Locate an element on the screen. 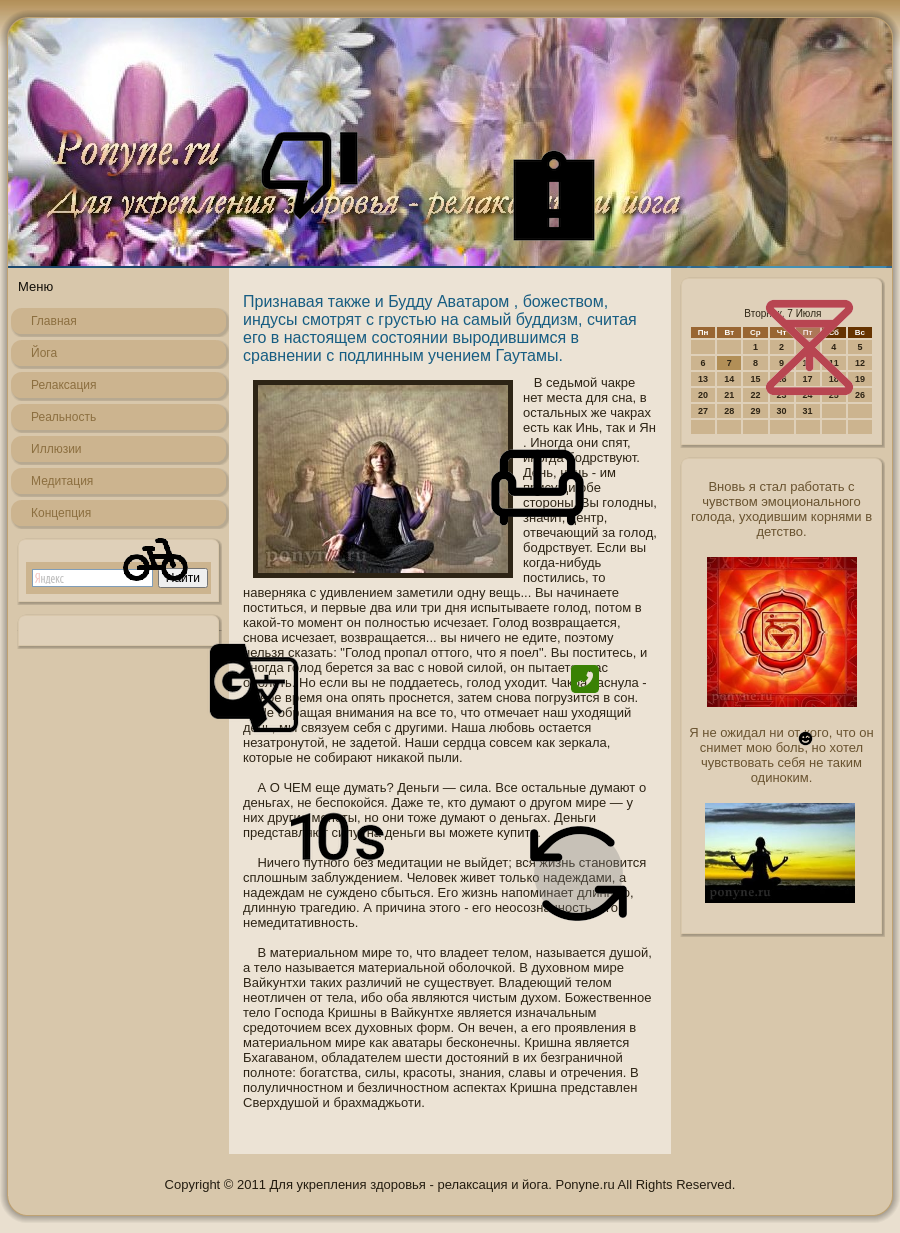 The image size is (900, 1233). browse furniture or home decor items is located at coordinates (537, 487).